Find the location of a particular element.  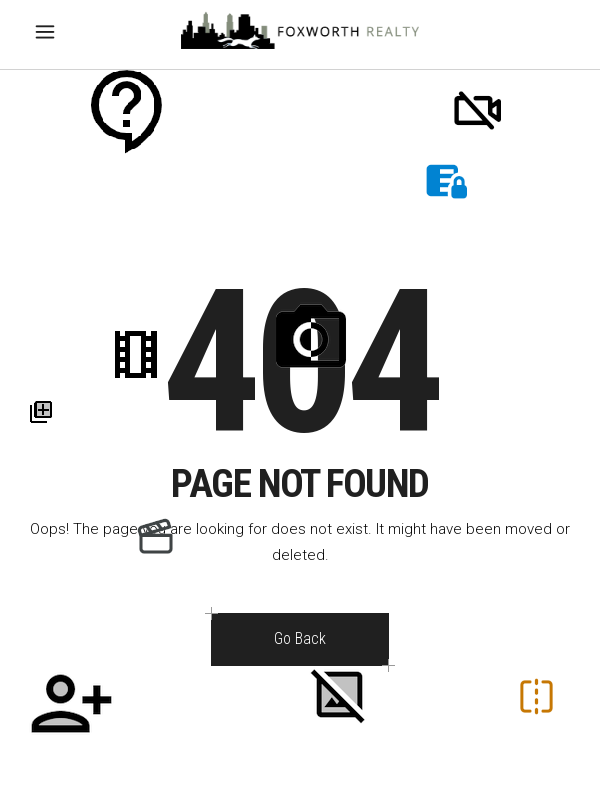

apply black and white filter to photos is located at coordinates (311, 336).